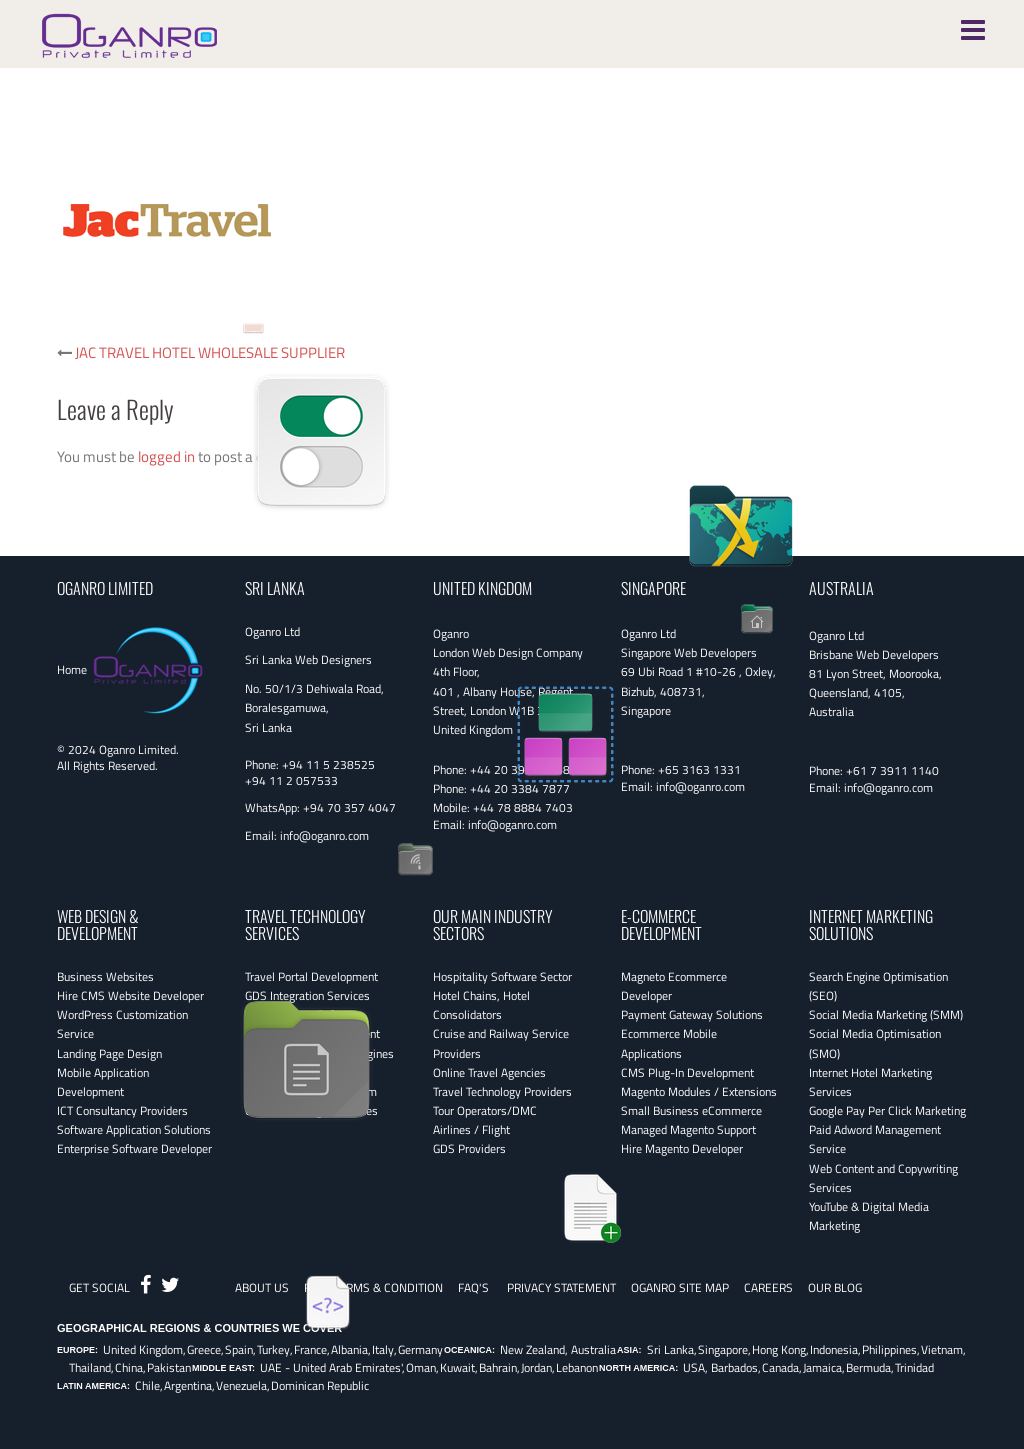 This screenshot has height=1449, width=1024. Describe the element at coordinates (321, 441) in the screenshot. I see `open unity tweak tool settings` at that location.